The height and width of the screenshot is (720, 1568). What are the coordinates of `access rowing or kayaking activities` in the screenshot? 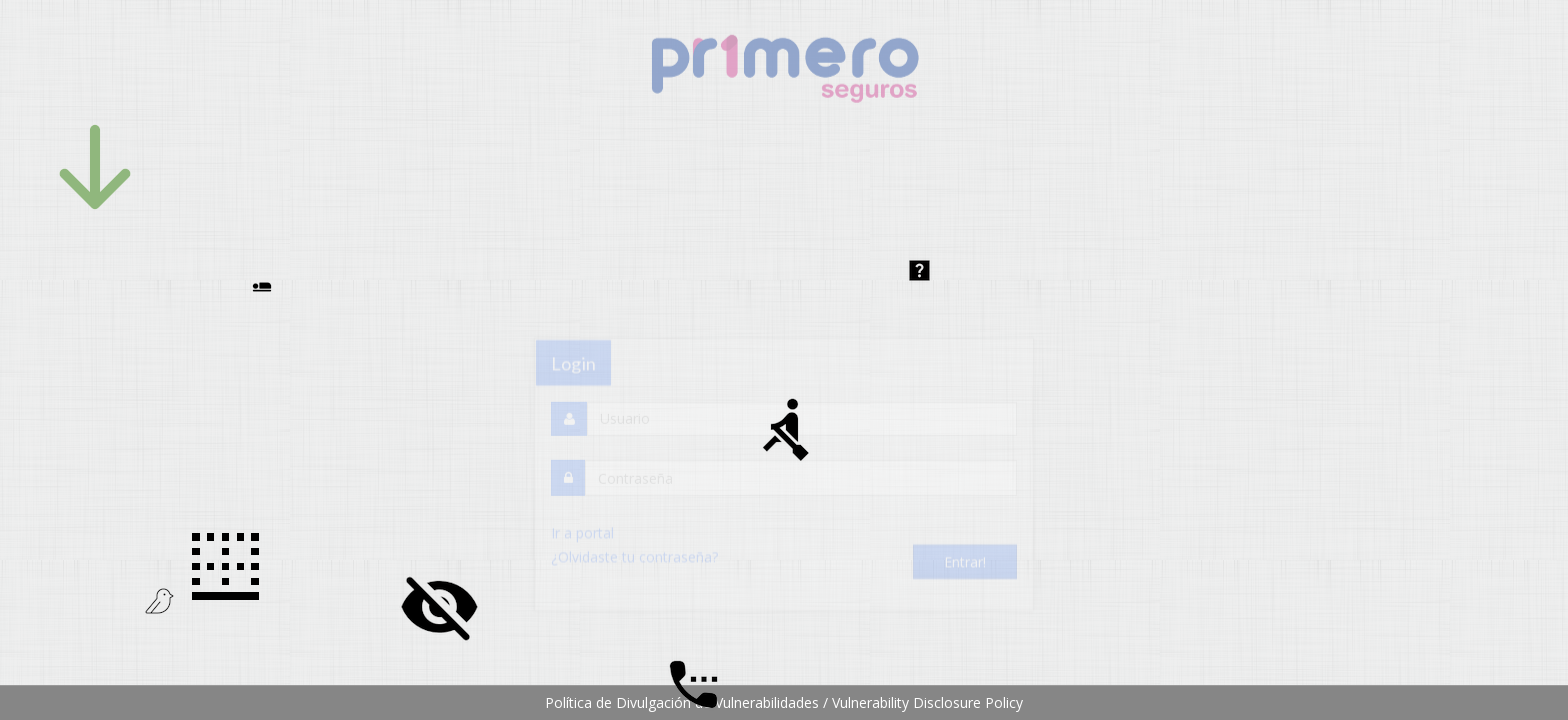 It's located at (784, 428).